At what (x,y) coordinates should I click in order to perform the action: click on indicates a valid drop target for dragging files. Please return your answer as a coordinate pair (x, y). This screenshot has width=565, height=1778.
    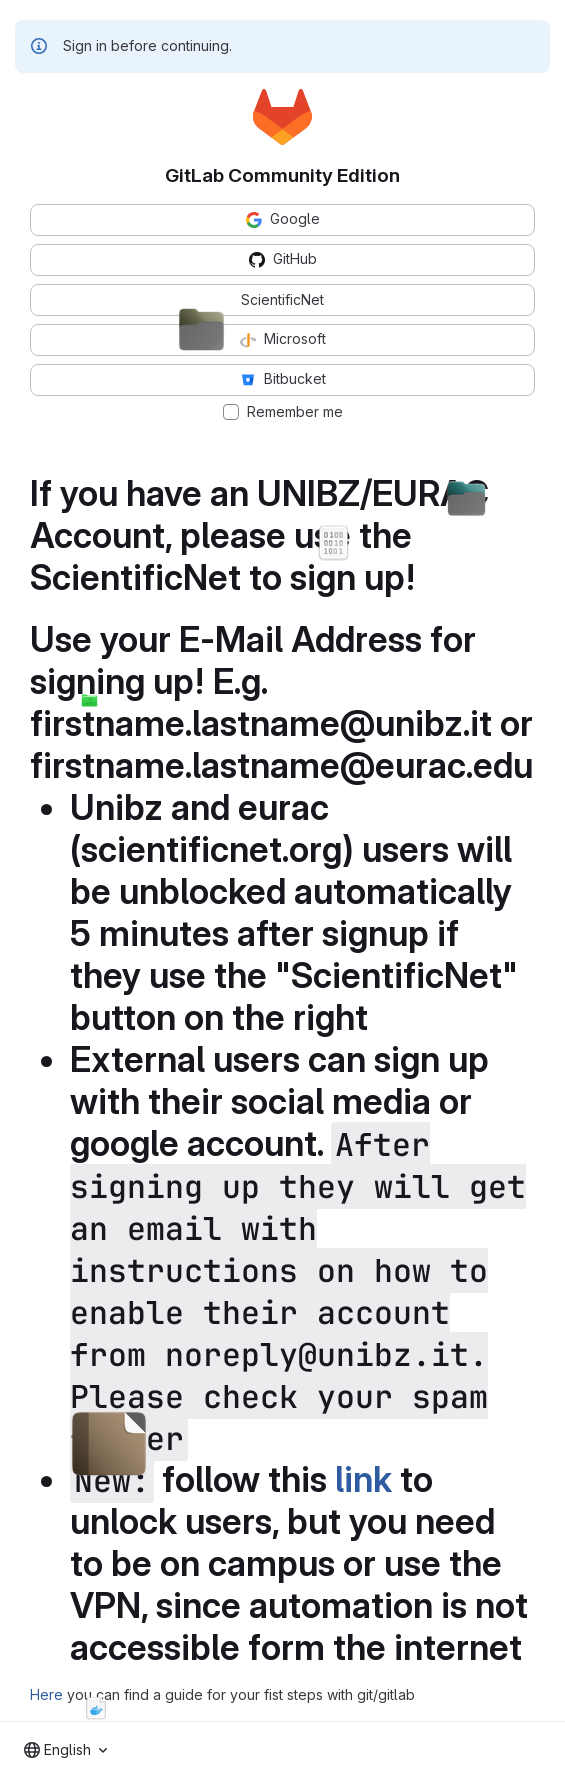
    Looking at the image, I should click on (201, 329).